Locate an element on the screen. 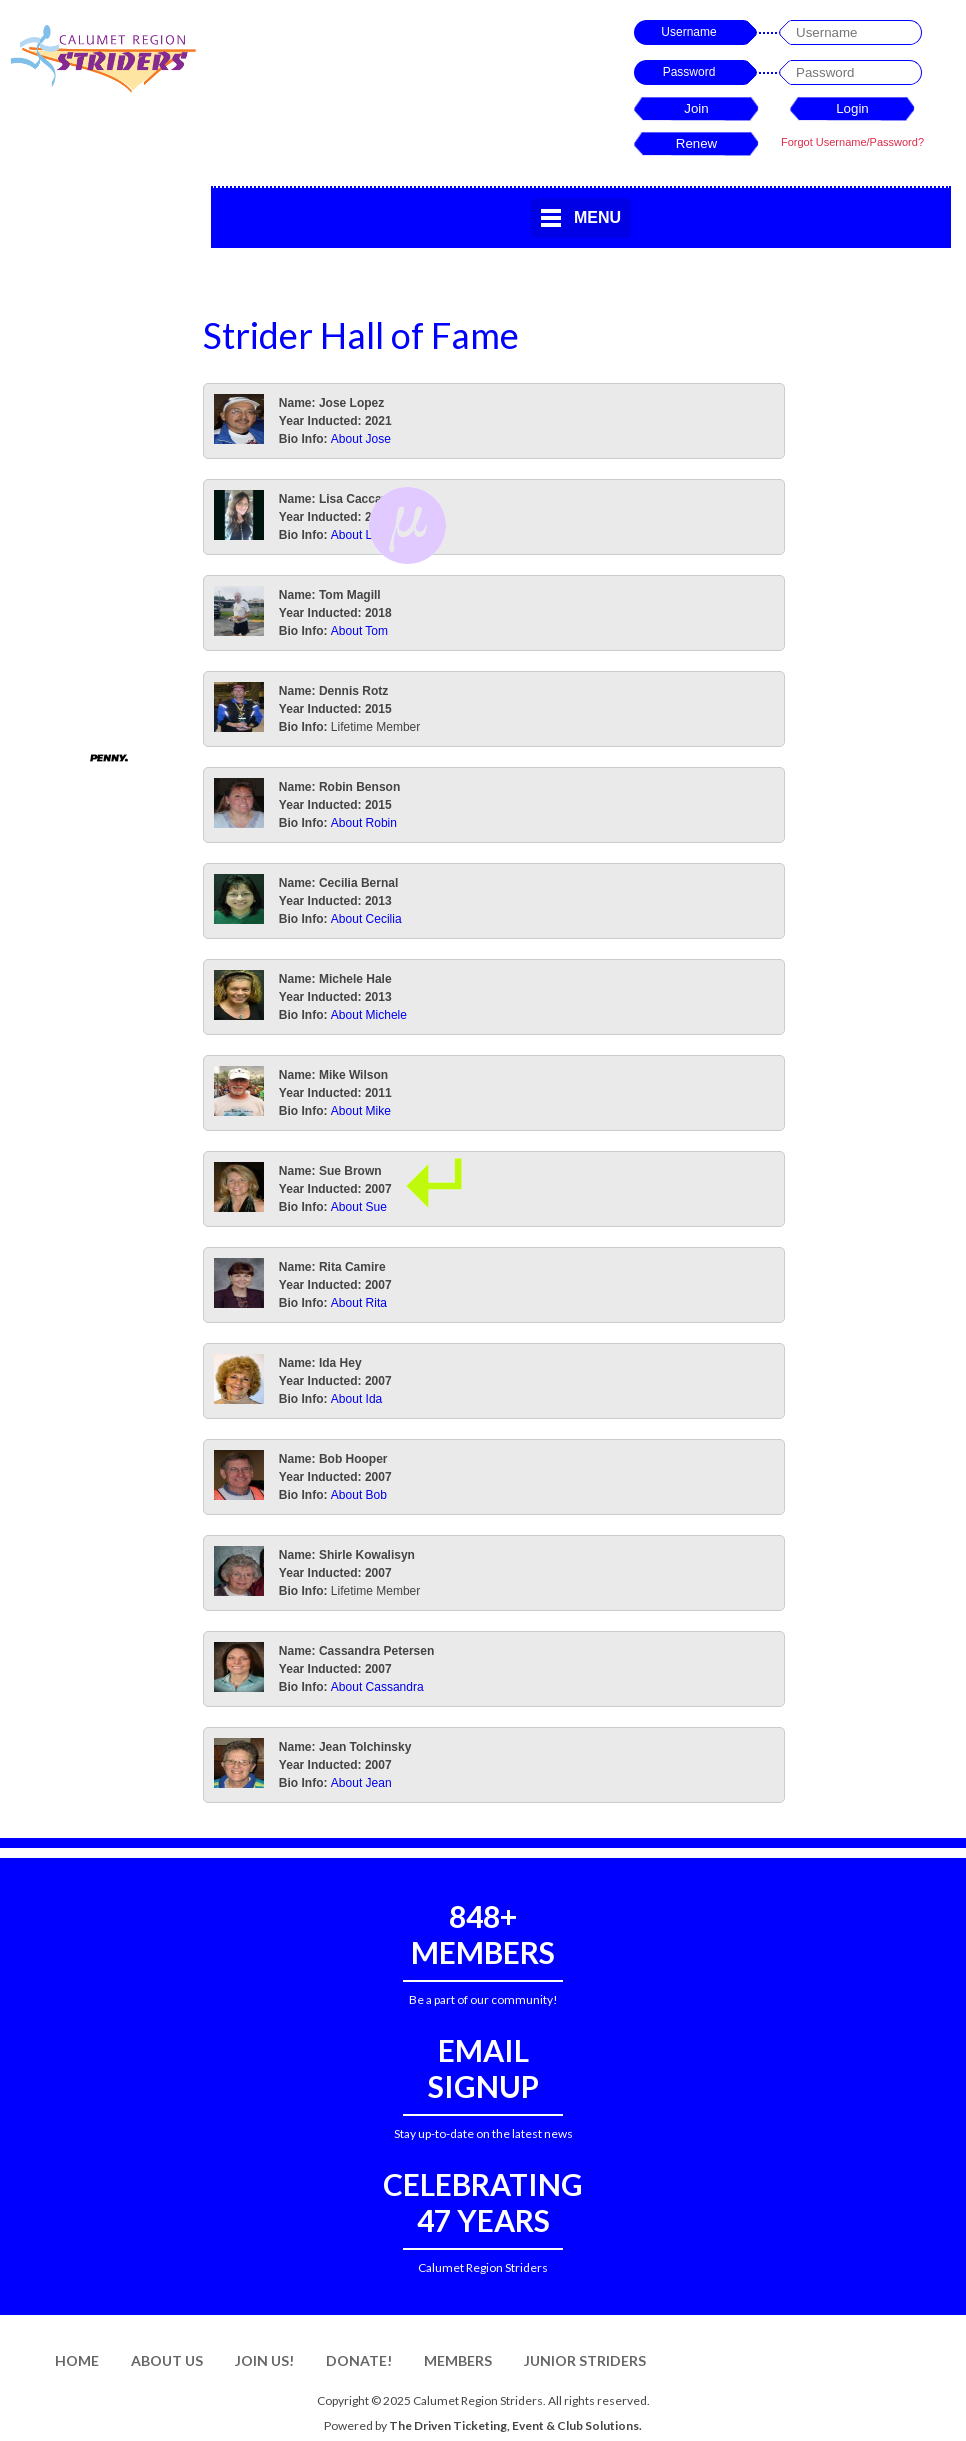 This screenshot has width=966, height=2441. open microeditor application is located at coordinates (407, 525).